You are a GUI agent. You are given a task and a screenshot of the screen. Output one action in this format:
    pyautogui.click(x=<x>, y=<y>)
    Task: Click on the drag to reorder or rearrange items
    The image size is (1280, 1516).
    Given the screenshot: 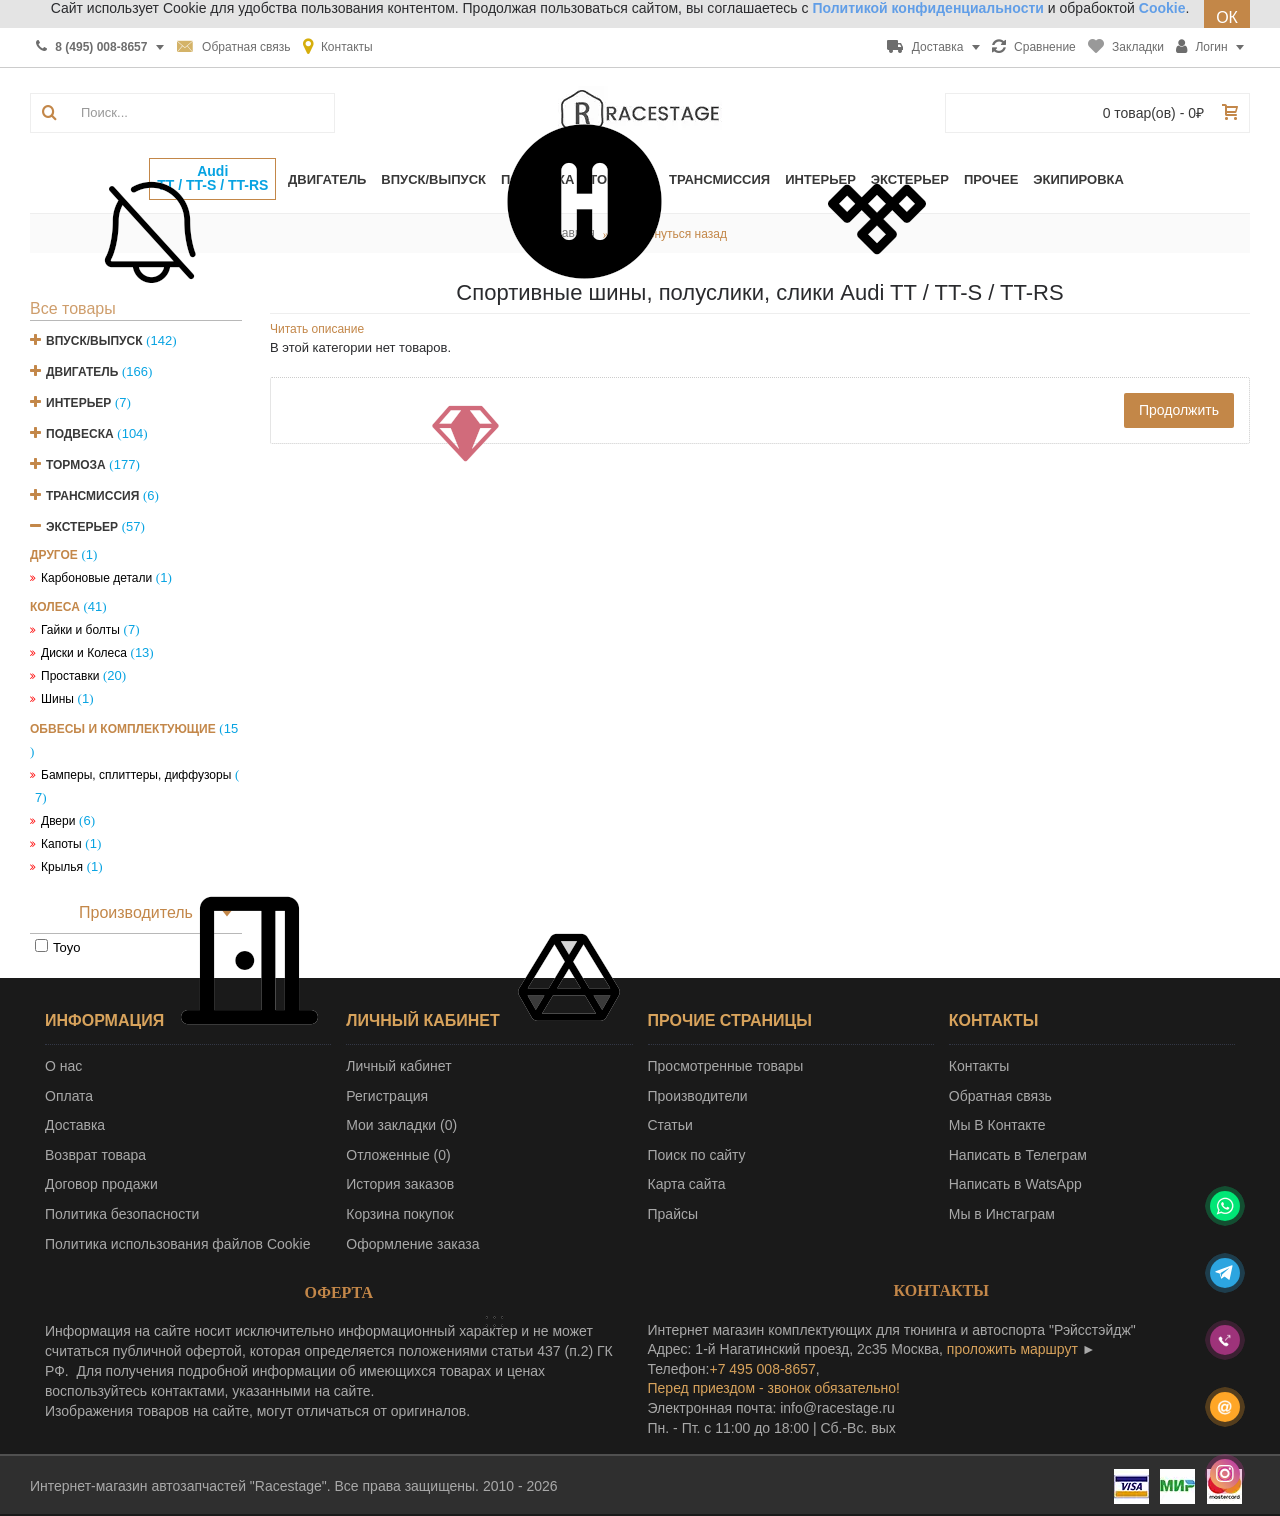 What is the action you would take?
    pyautogui.click(x=494, y=1321)
    